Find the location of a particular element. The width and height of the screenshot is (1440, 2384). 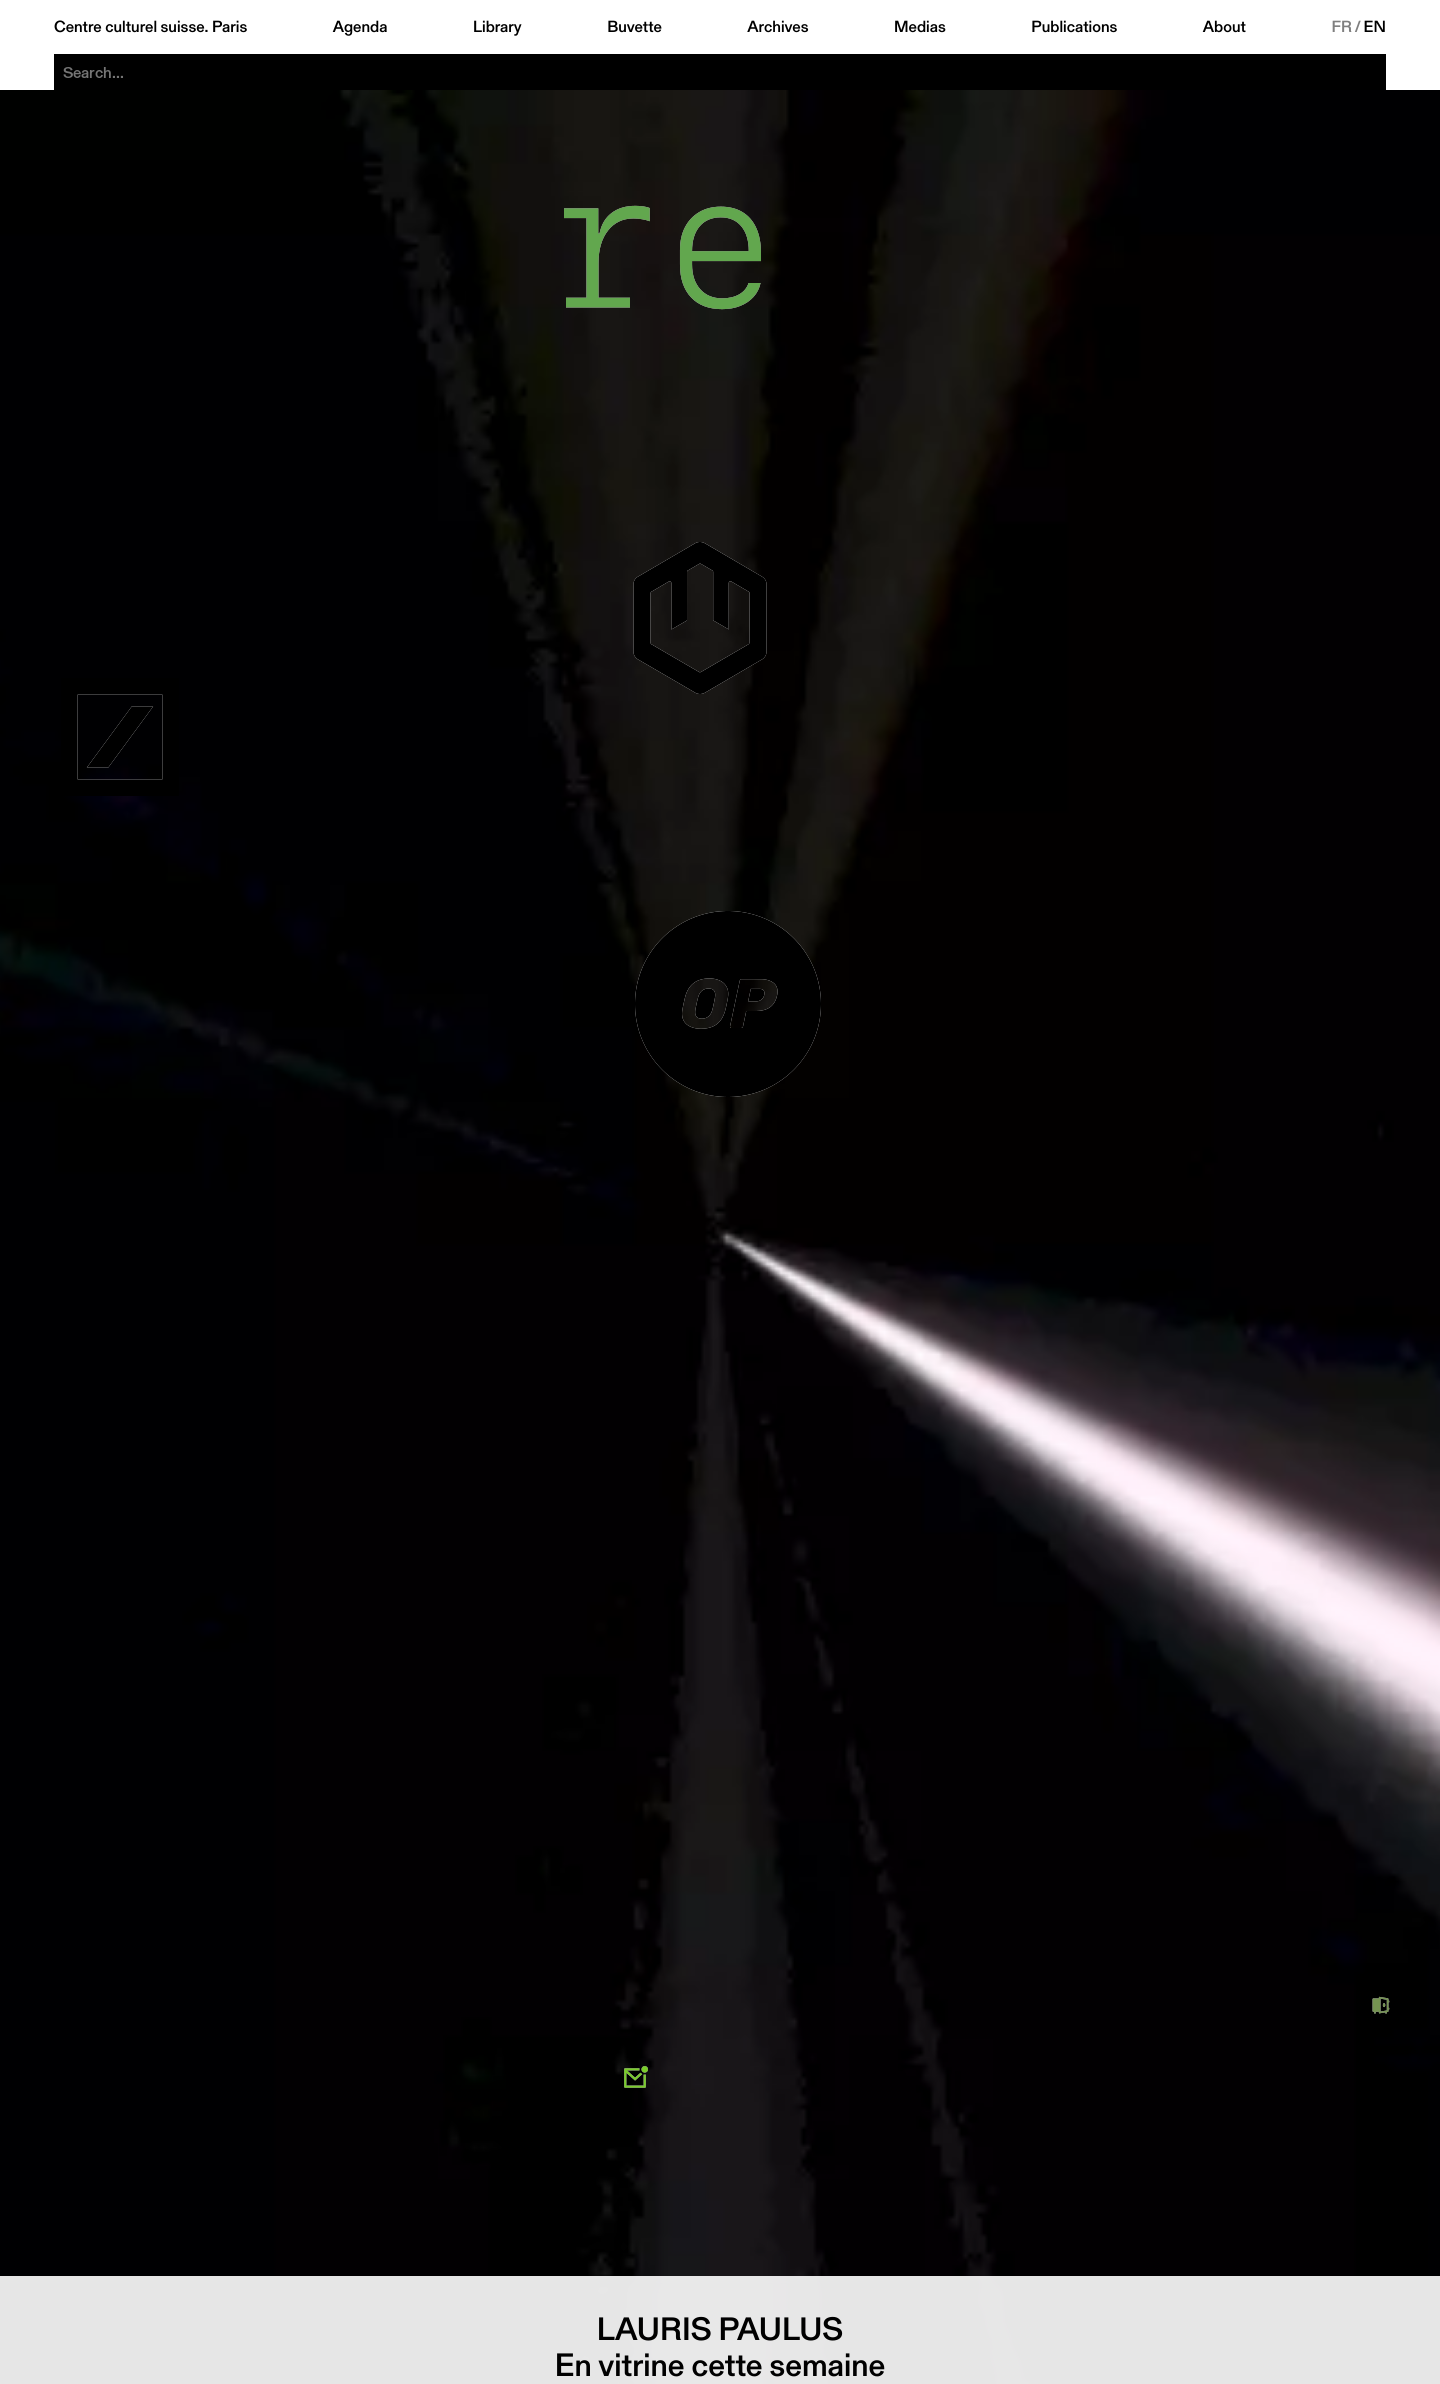

indicates unread mail or messages is located at coordinates (635, 2078).